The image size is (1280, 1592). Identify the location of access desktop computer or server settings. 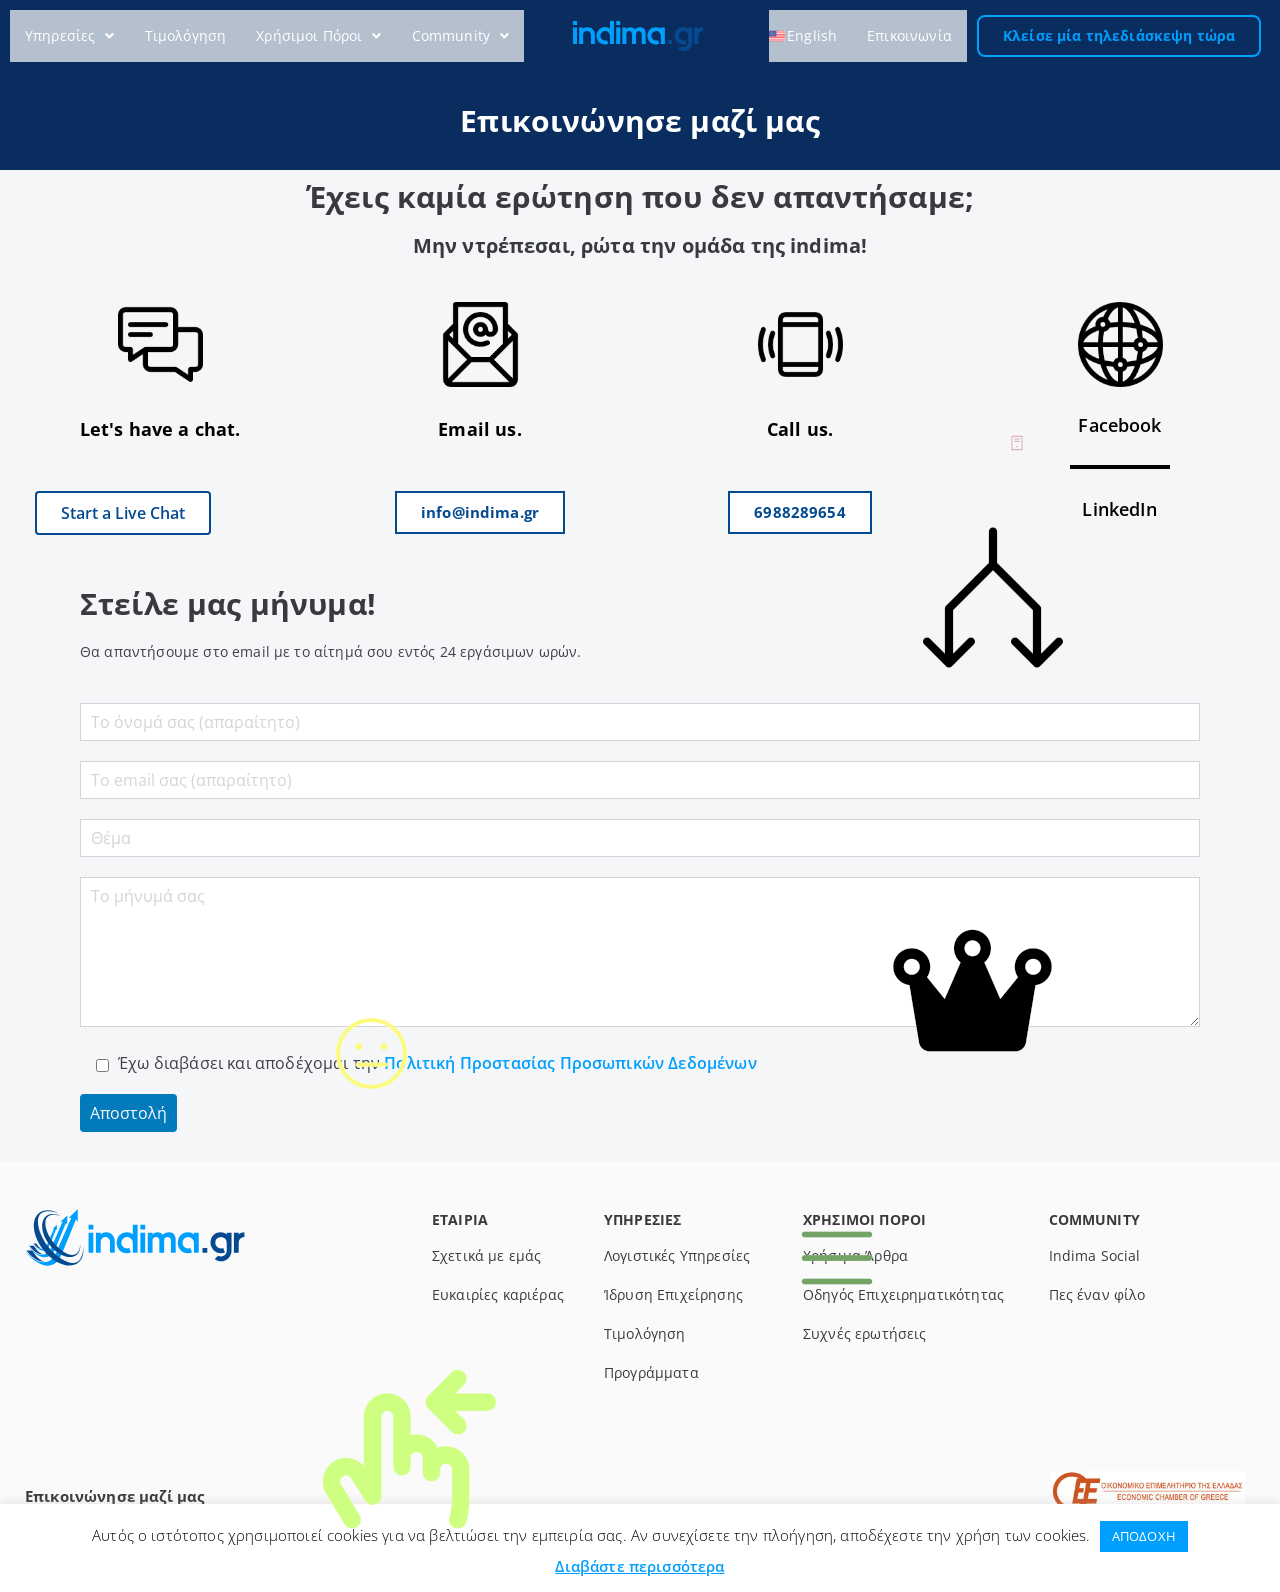
(1017, 443).